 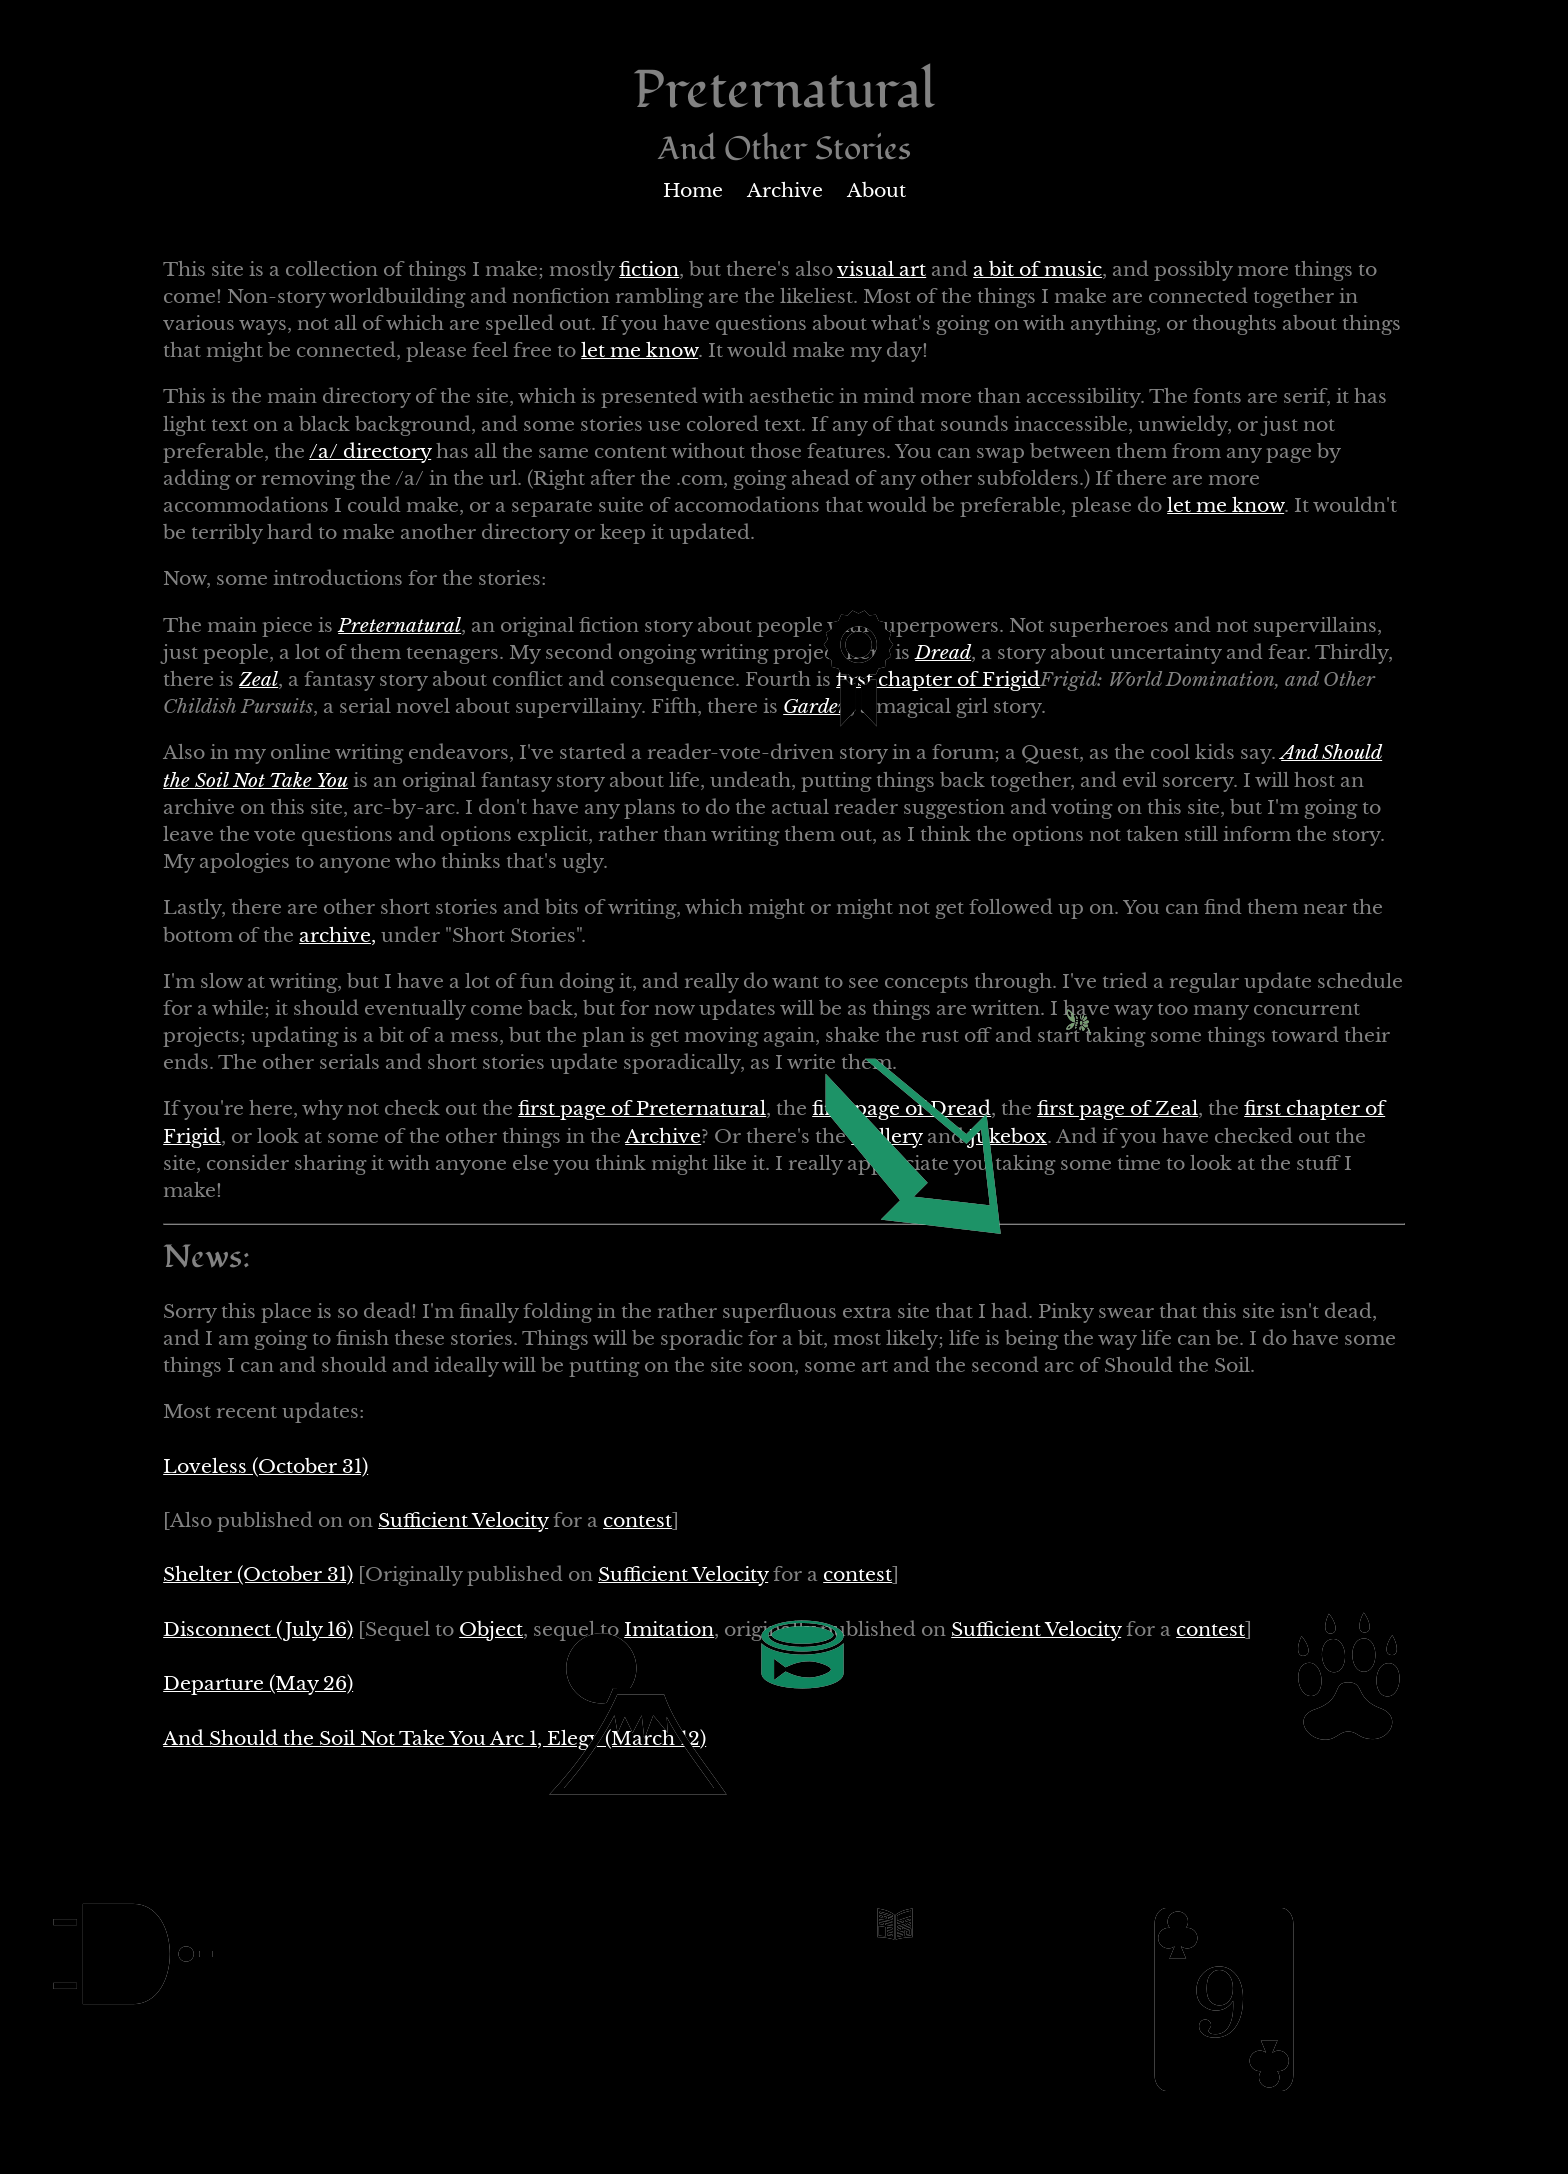 I want to click on canned fish item in a game inventory, so click(x=802, y=1654).